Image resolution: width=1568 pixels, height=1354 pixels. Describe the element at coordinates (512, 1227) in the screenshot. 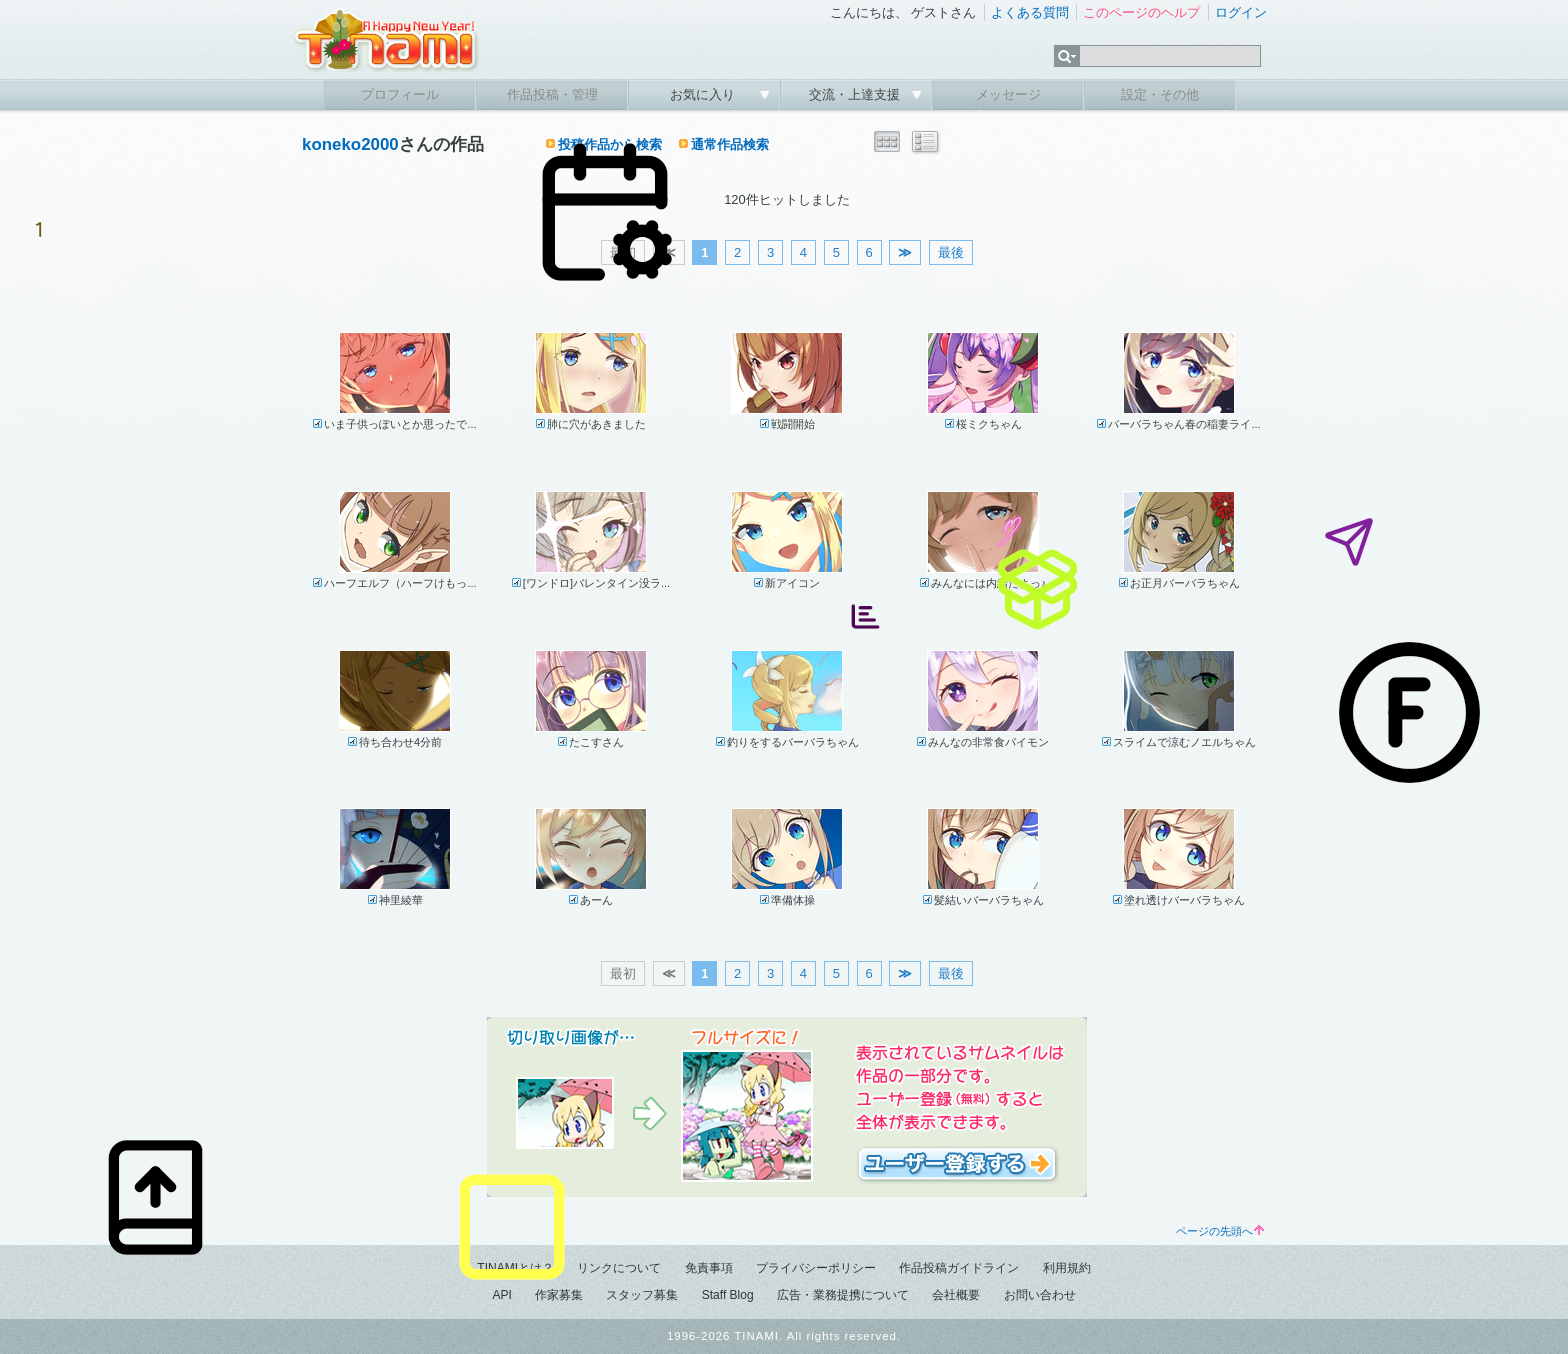

I see `unchecked checkbox or selection state` at that location.